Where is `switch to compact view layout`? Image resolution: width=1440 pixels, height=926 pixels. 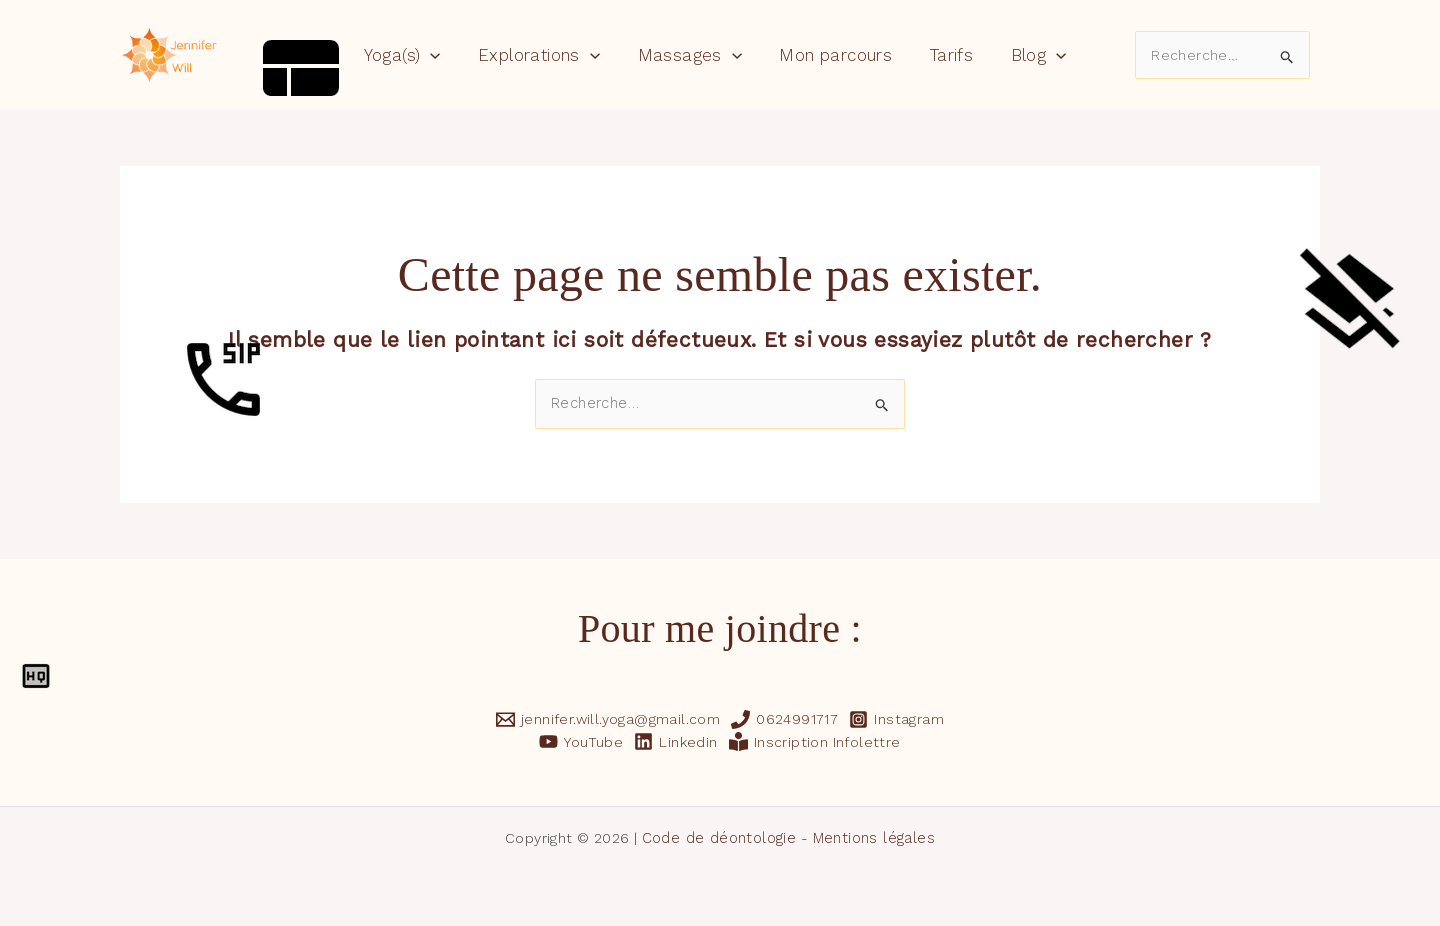
switch to compact view layout is located at coordinates (299, 68).